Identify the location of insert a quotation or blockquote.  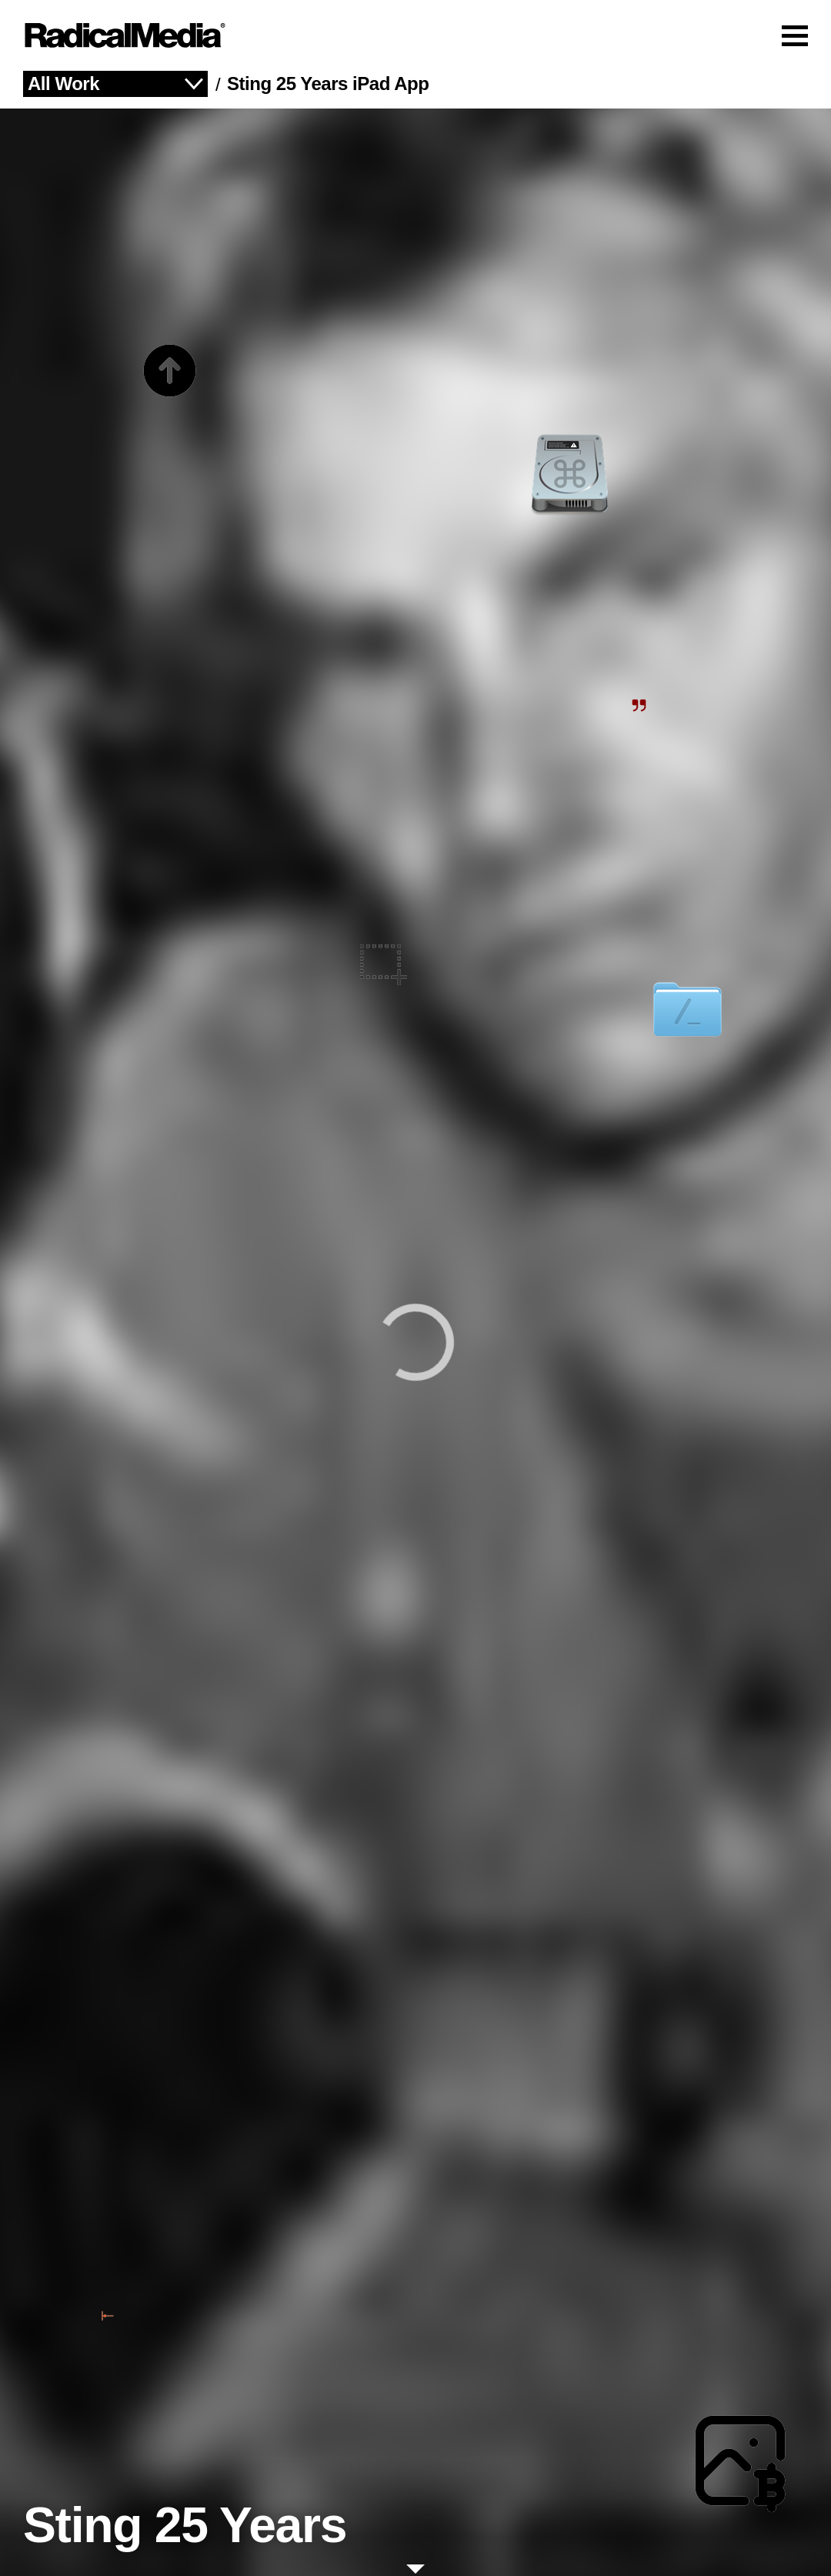
(639, 705).